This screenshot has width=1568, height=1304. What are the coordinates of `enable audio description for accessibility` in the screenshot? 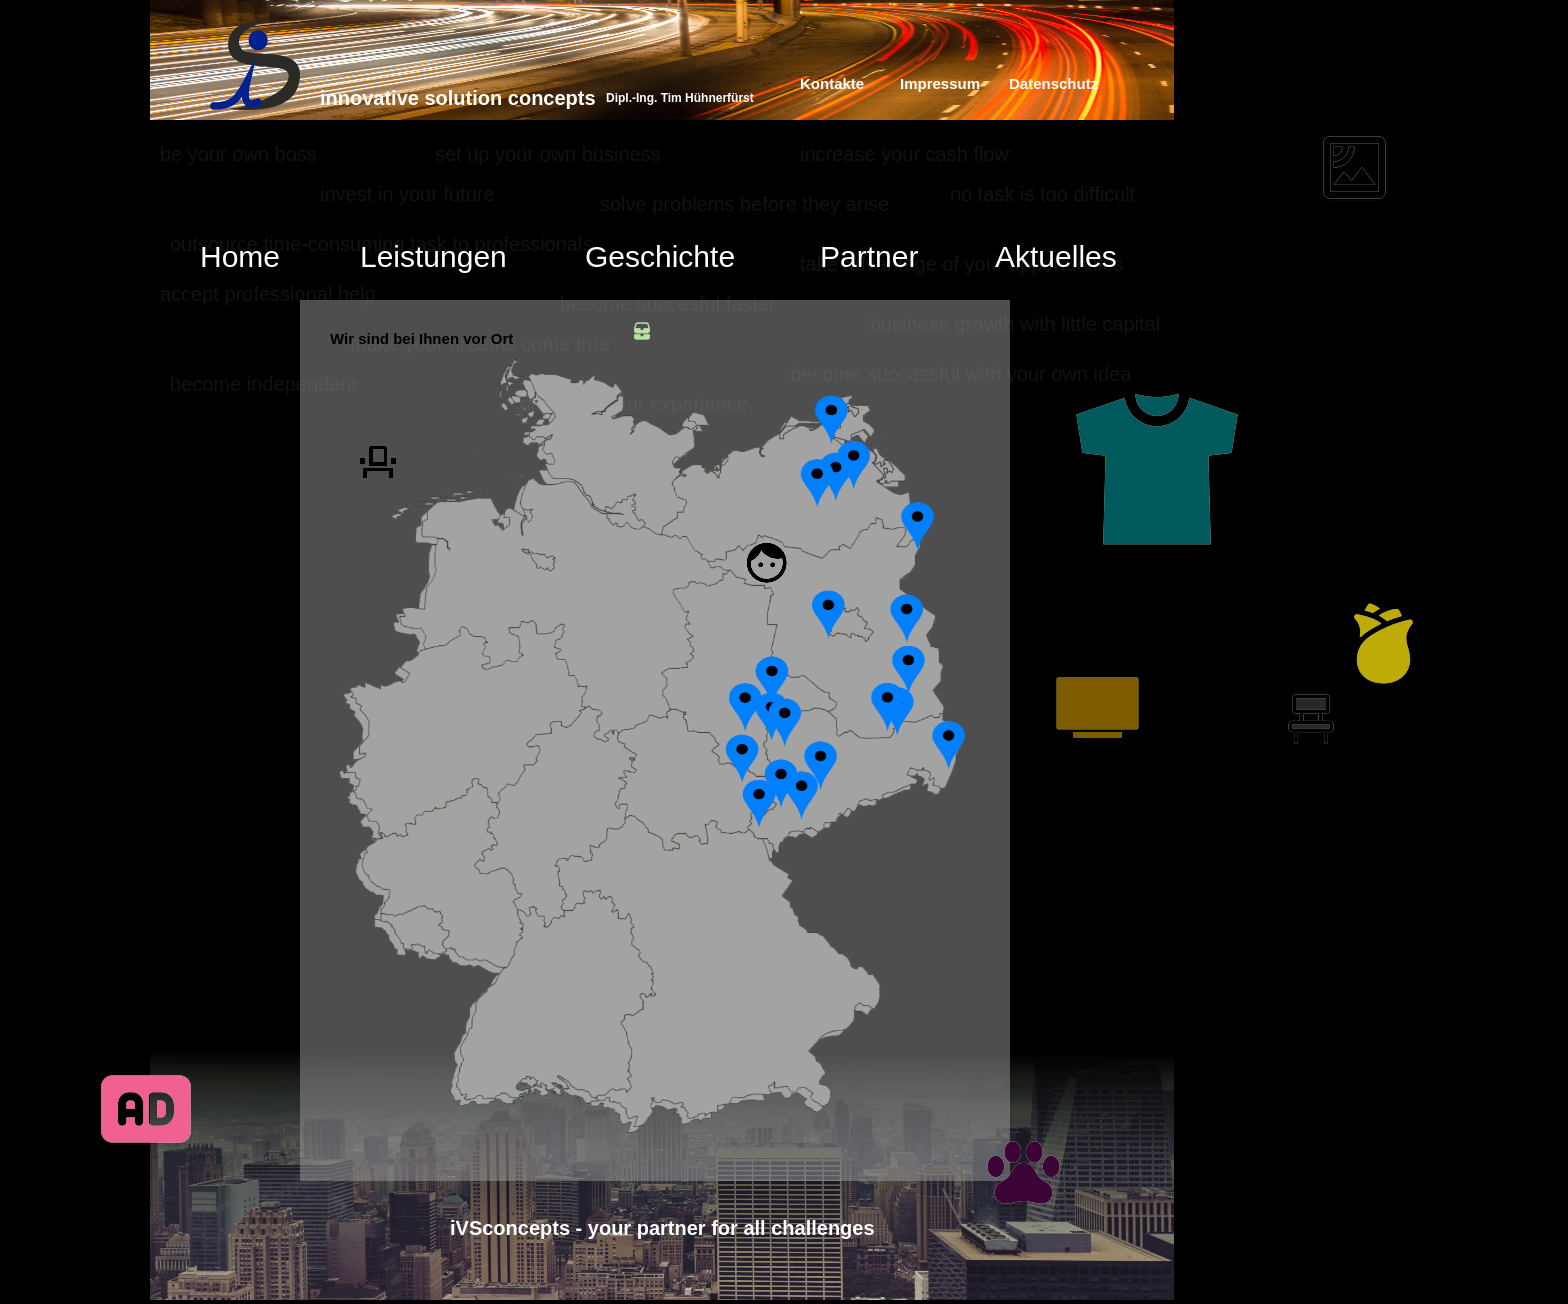 It's located at (146, 1109).